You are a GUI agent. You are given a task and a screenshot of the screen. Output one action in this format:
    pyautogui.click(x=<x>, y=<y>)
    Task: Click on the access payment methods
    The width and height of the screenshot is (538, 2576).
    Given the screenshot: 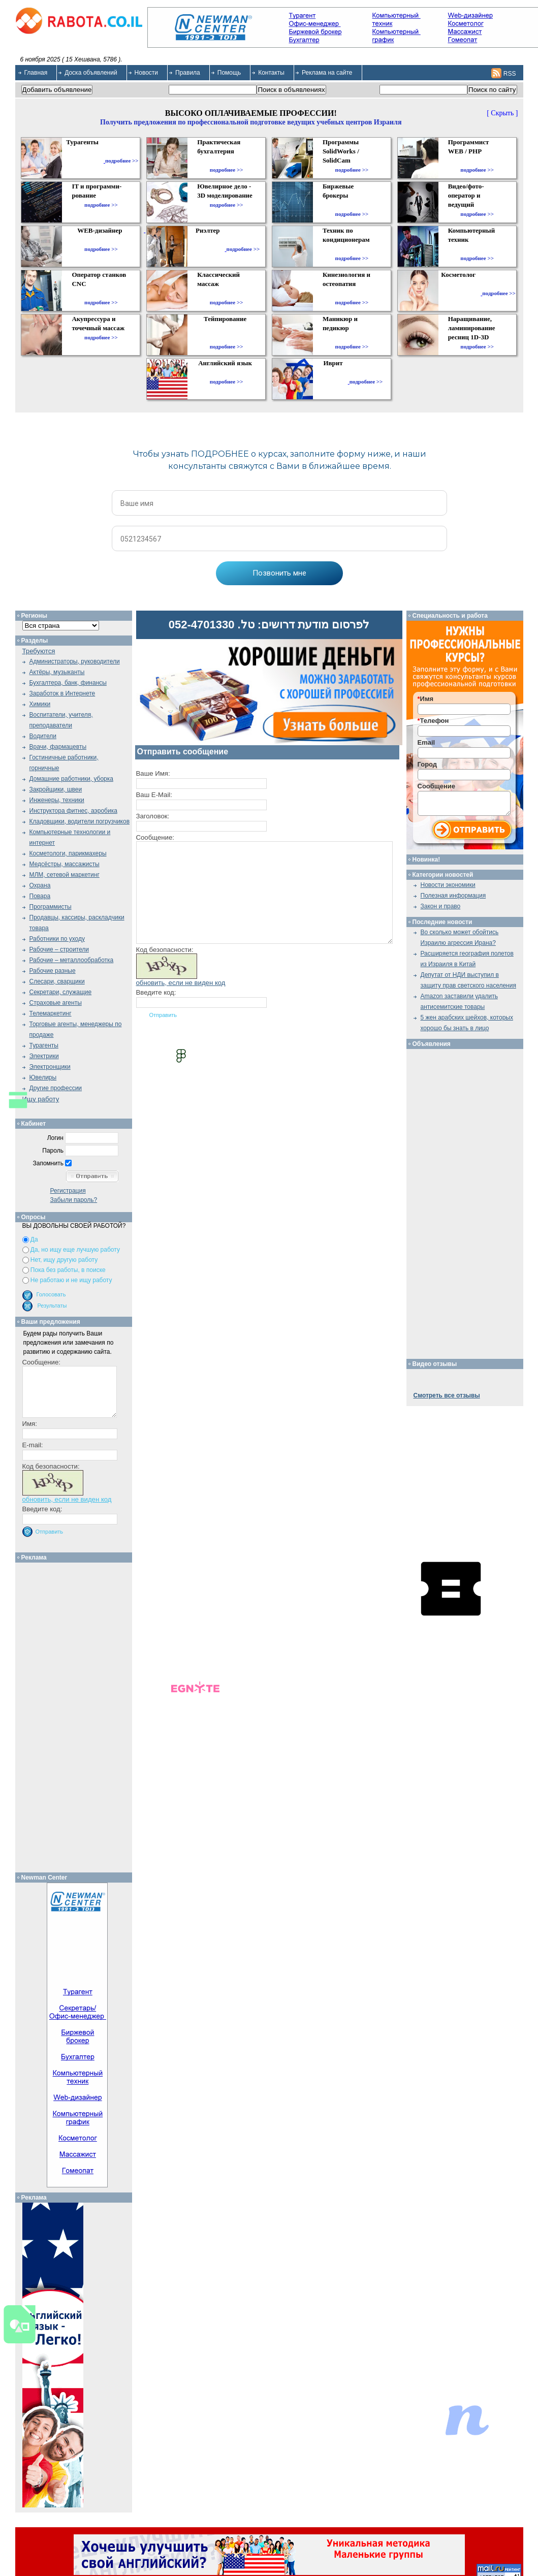 What is the action you would take?
    pyautogui.click(x=18, y=1100)
    